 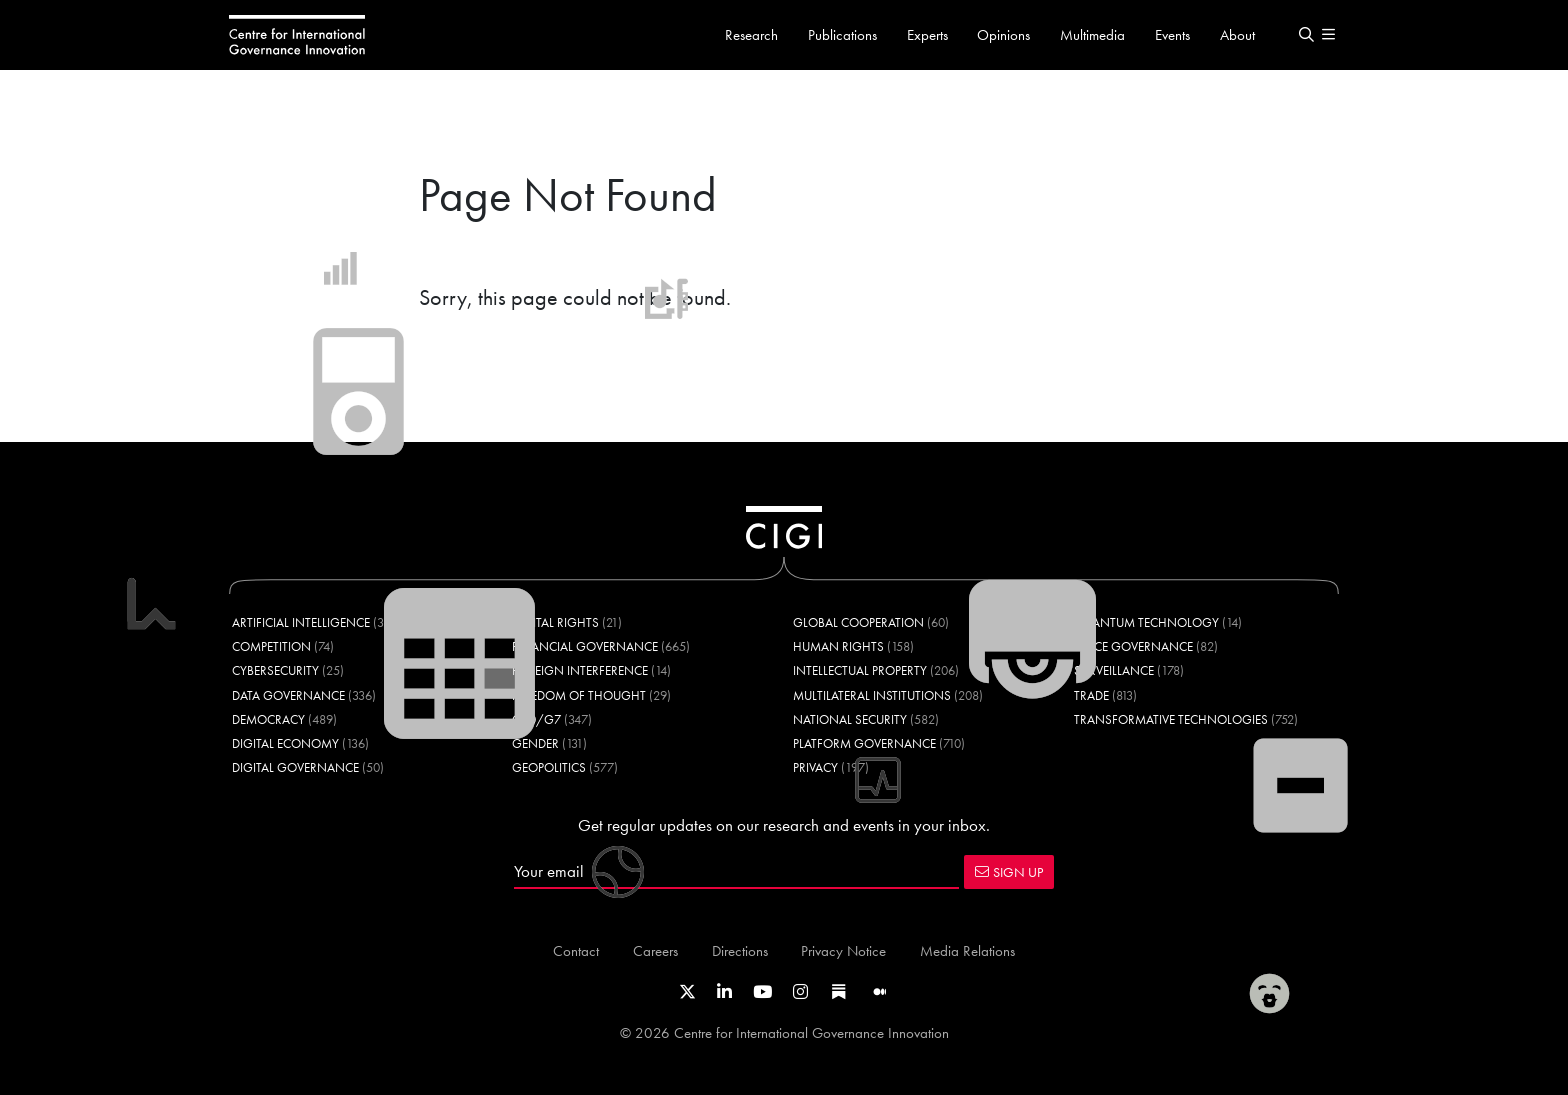 I want to click on access sports and activities emoji category, so click(x=618, y=872).